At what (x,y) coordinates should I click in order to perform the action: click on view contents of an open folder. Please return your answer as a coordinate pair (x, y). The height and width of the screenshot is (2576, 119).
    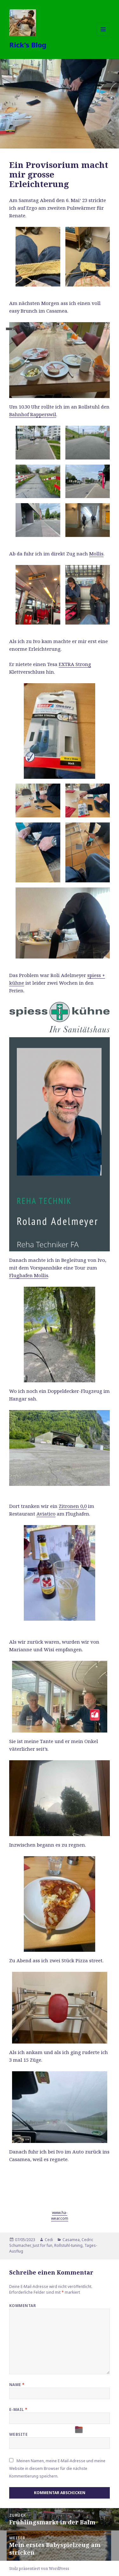
    Looking at the image, I should click on (79, 2429).